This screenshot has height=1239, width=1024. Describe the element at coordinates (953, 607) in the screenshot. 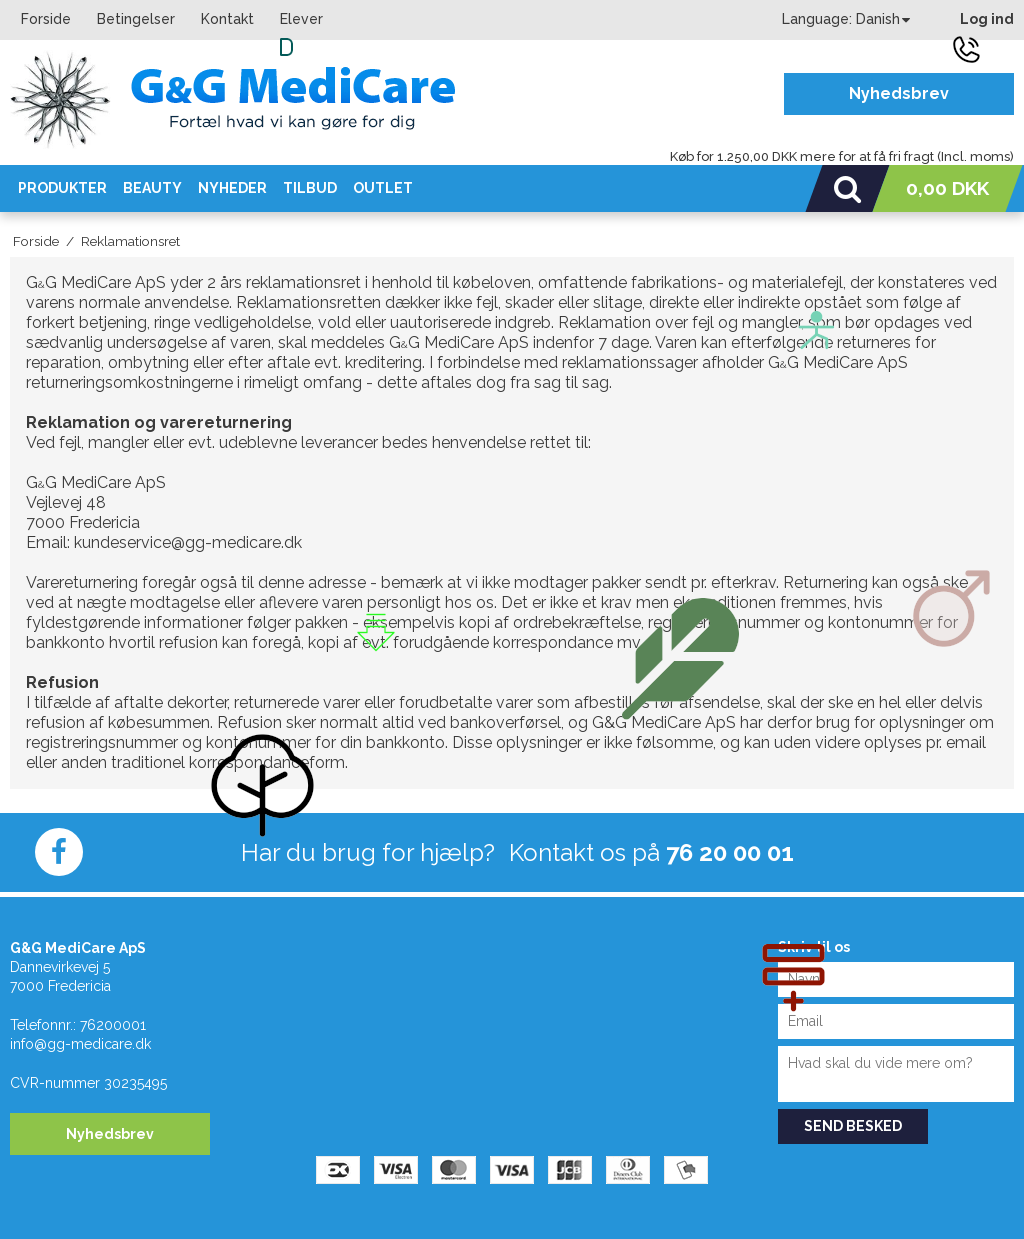

I see `indicates male gender selection` at that location.